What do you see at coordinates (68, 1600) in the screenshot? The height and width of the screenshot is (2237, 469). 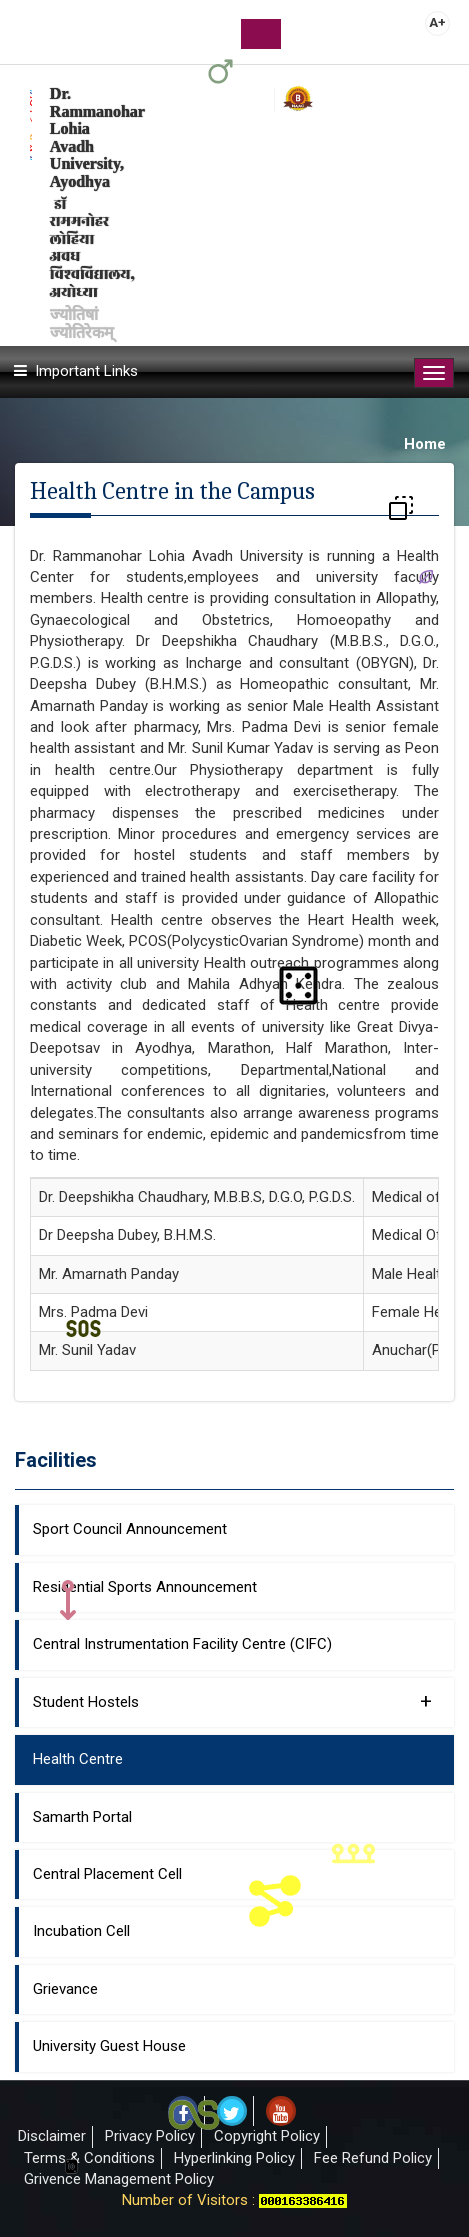 I see `scroll down or view more content` at bounding box center [68, 1600].